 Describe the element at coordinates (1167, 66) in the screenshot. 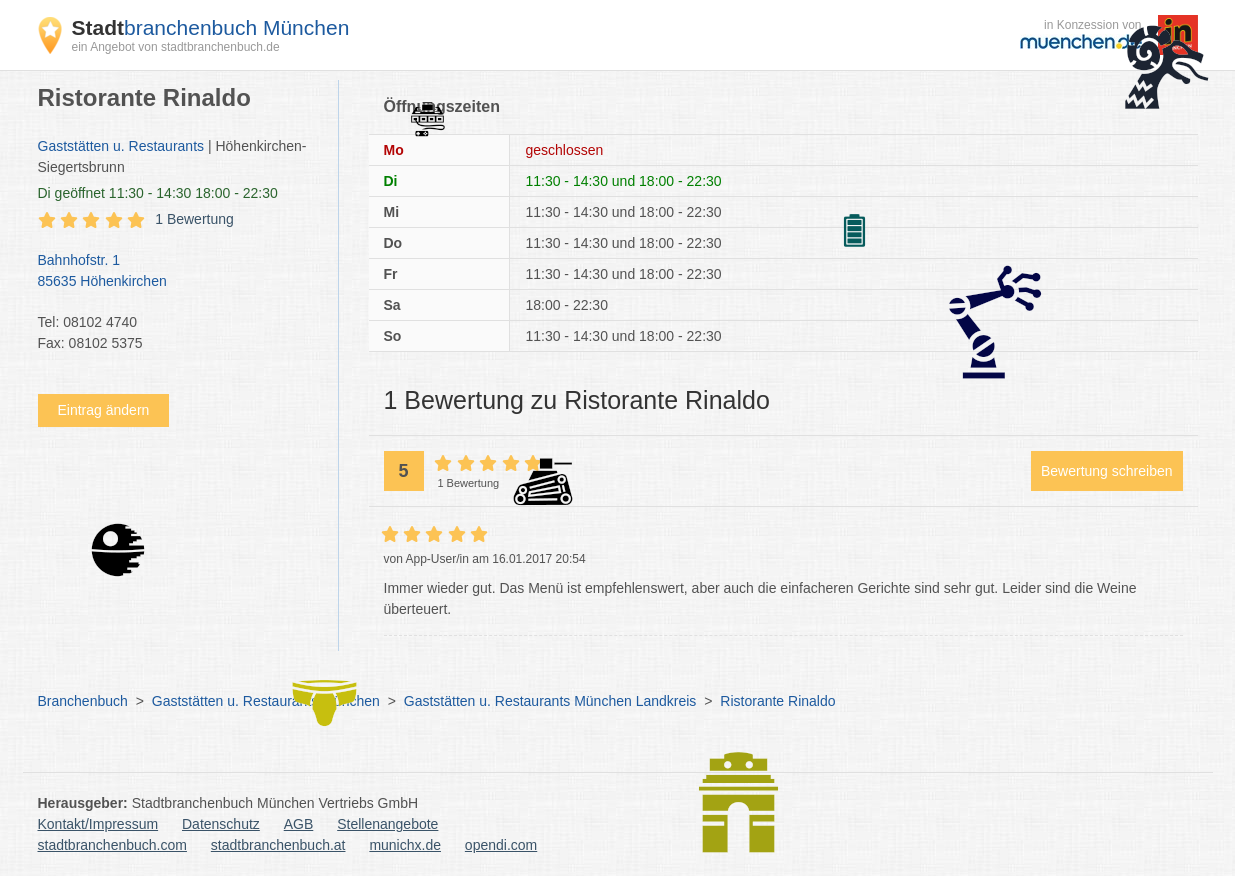

I see `viking ship figurehead or norse-themed game element` at that location.